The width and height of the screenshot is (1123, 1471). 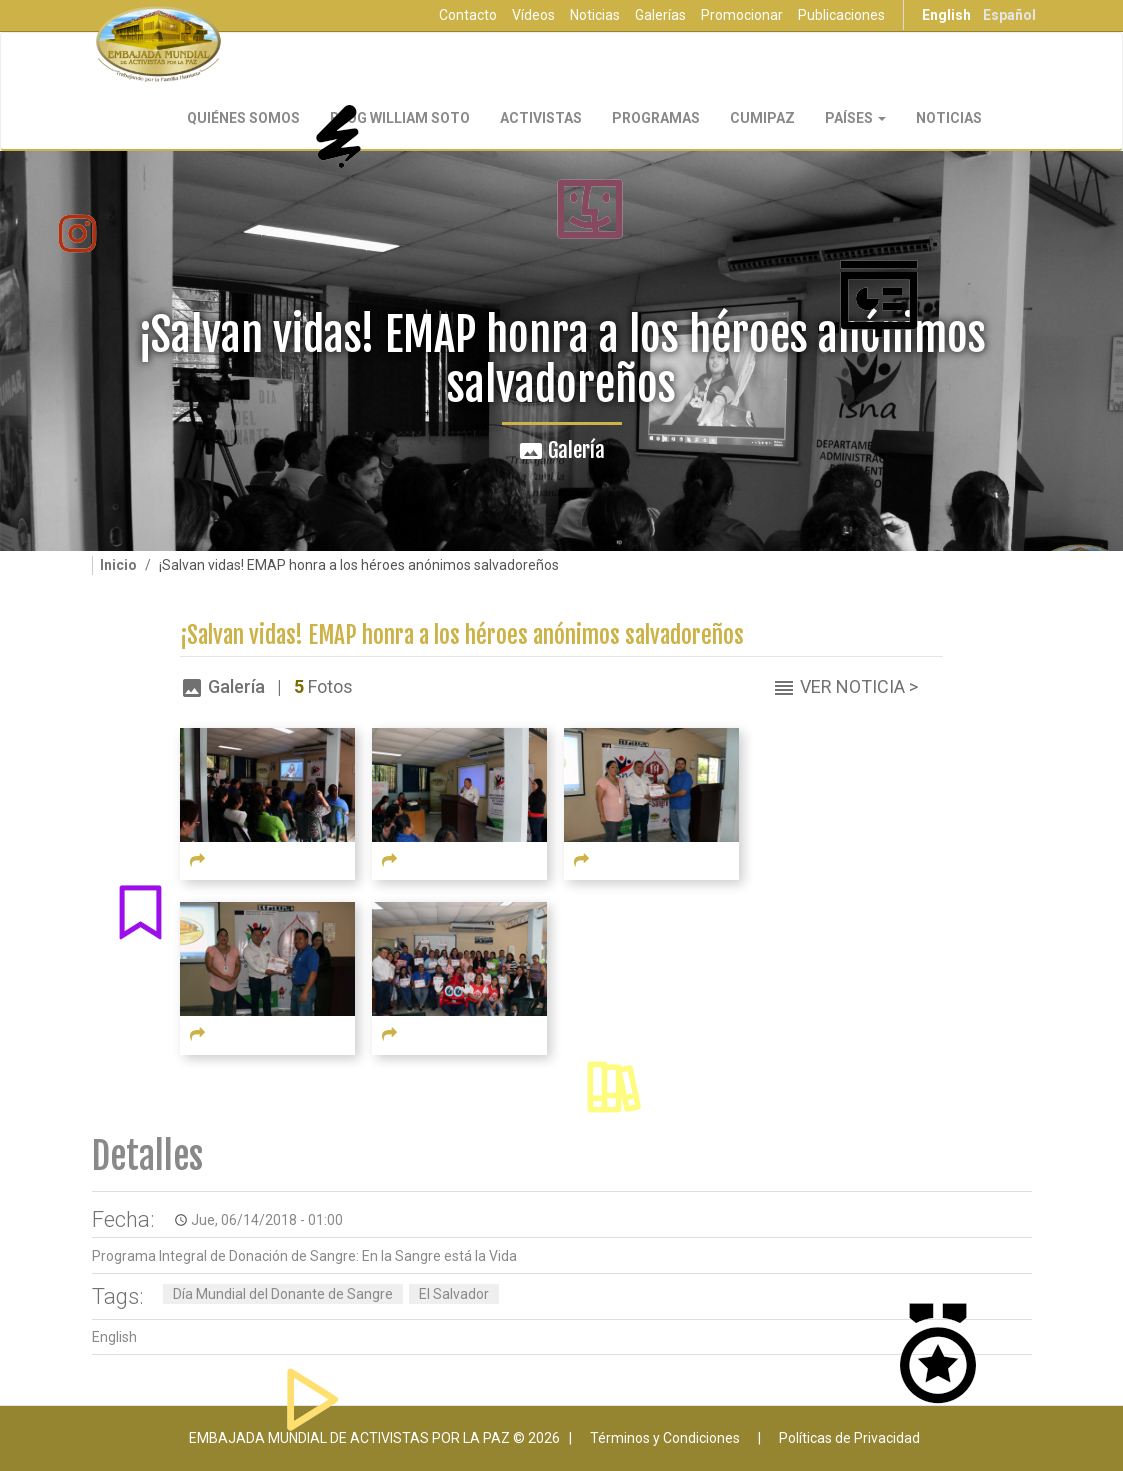 I want to click on open Finder to browse files, so click(x=590, y=209).